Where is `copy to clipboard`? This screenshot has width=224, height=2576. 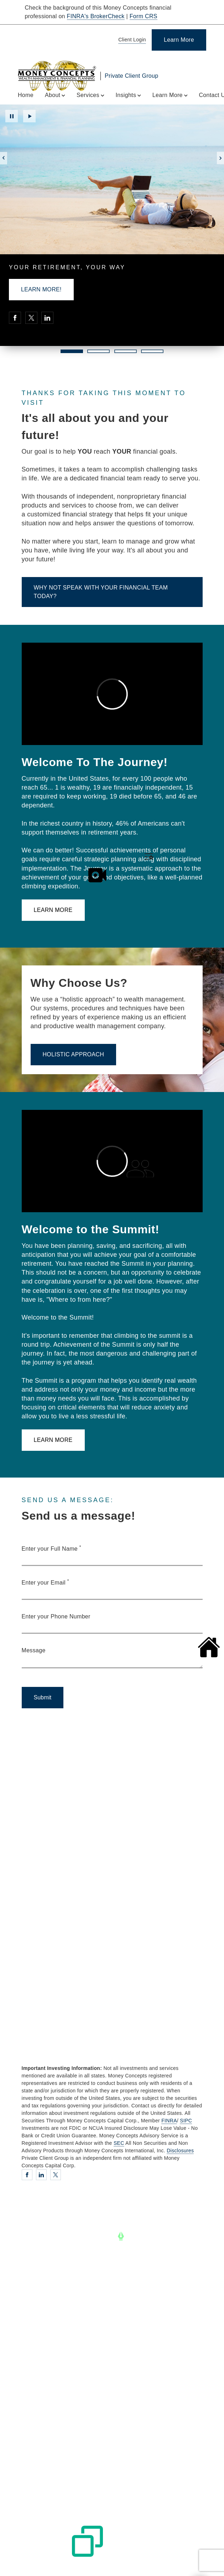 copy to clipboard is located at coordinates (87, 2541).